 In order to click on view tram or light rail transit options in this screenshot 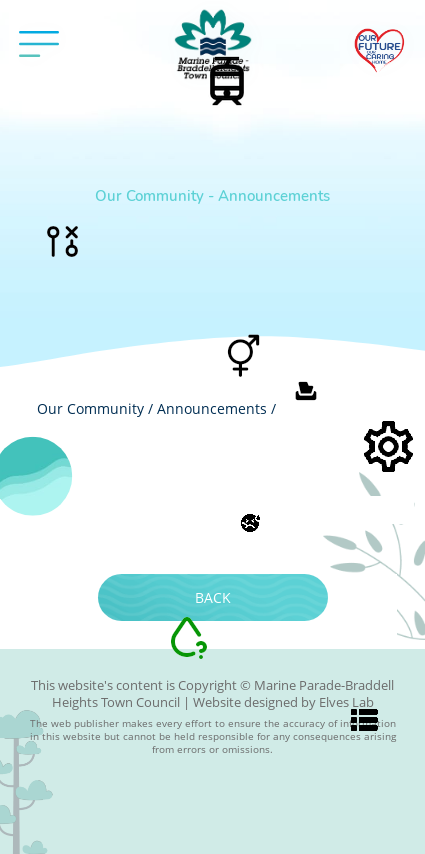, I will do `click(227, 81)`.